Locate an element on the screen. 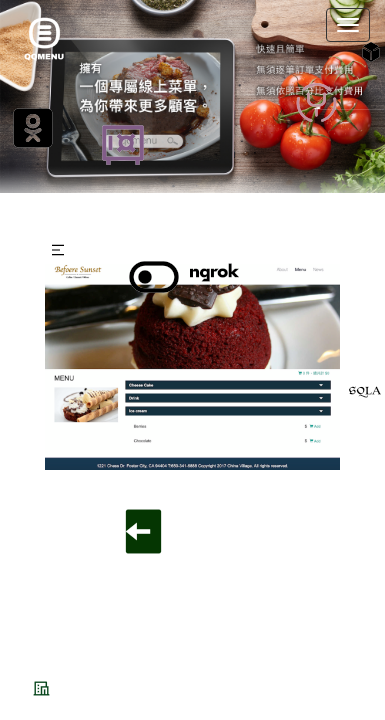  open odnoklassniki social network app is located at coordinates (33, 128).